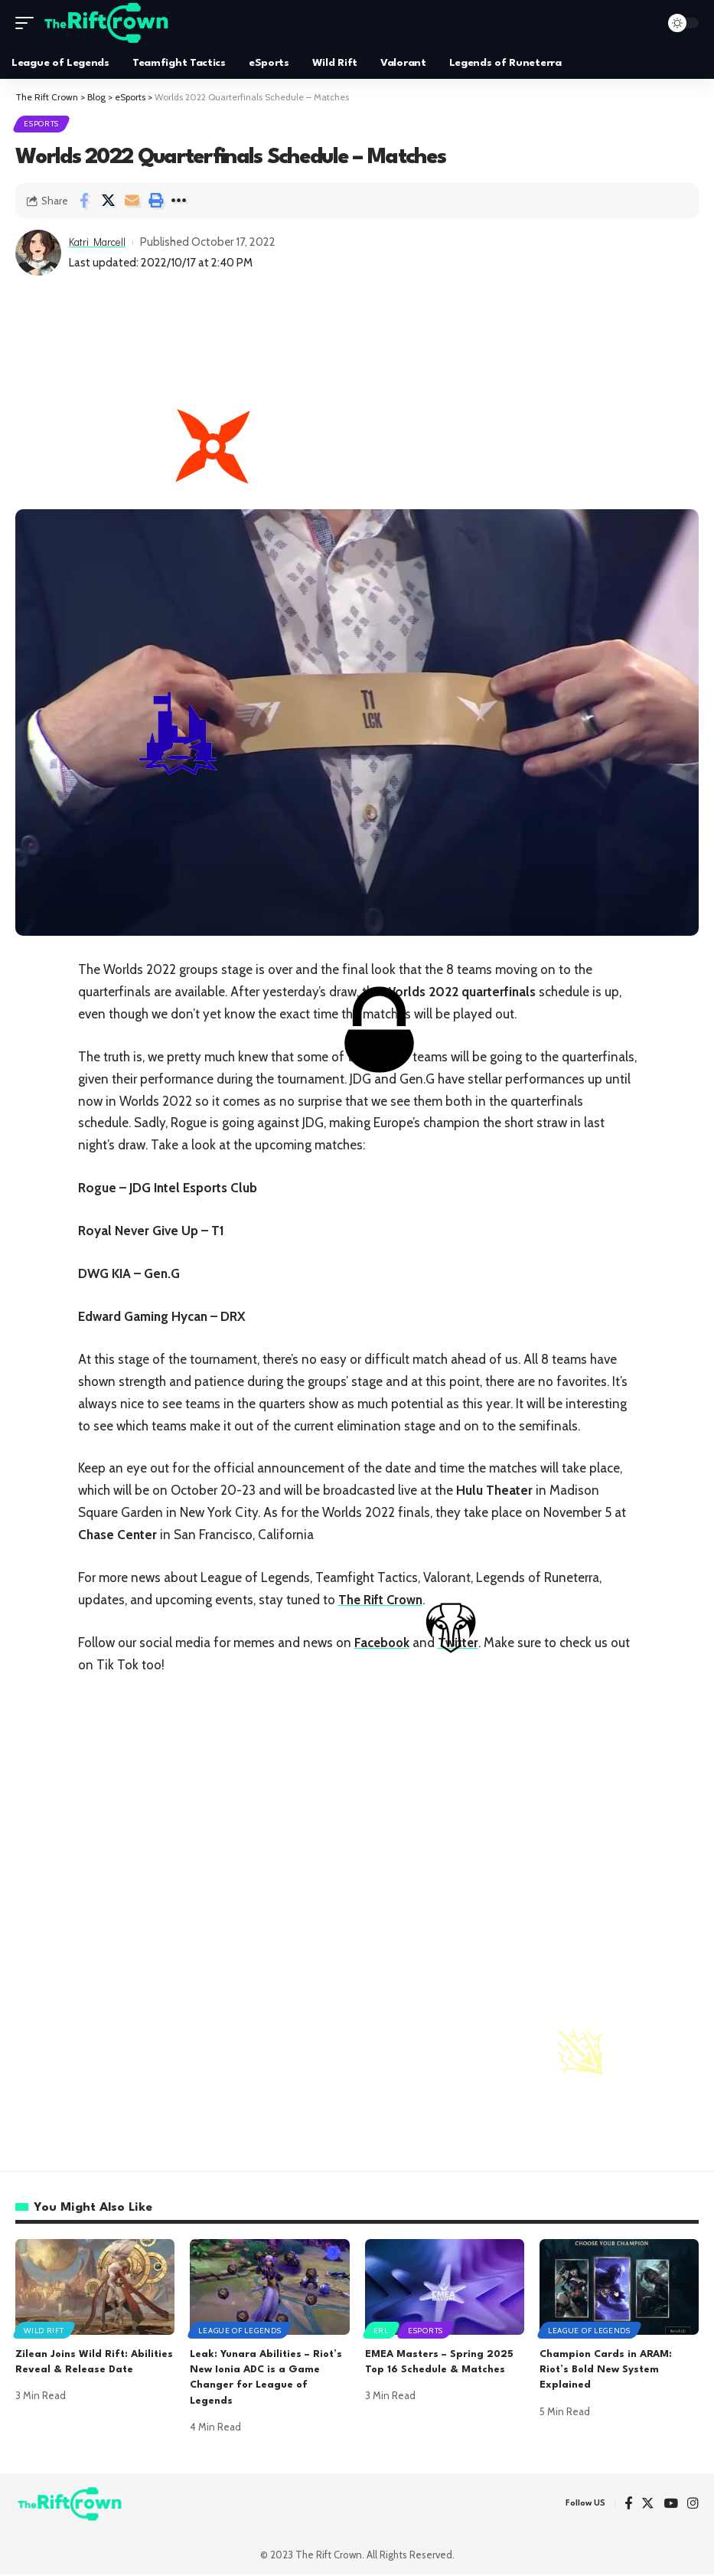 The width and height of the screenshot is (714, 2576). What do you see at coordinates (379, 1029) in the screenshot?
I see `indicates a locked or secured item` at bounding box center [379, 1029].